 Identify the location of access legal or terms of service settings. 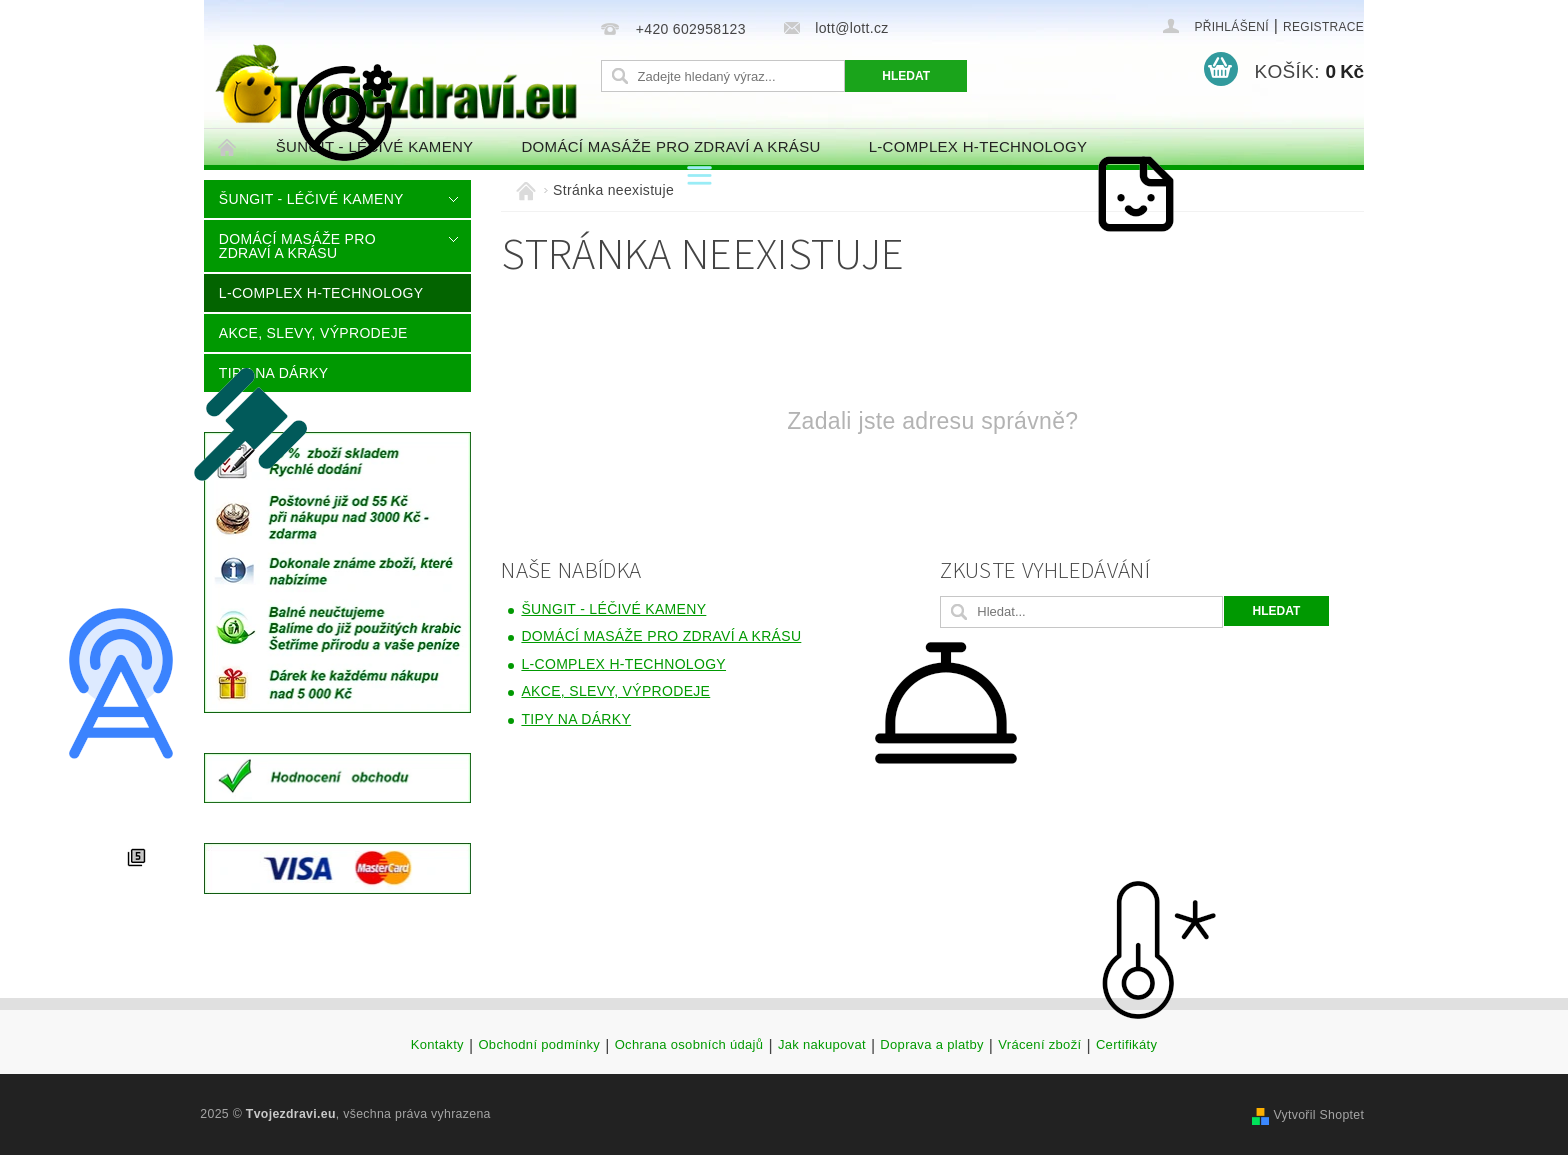
(246, 428).